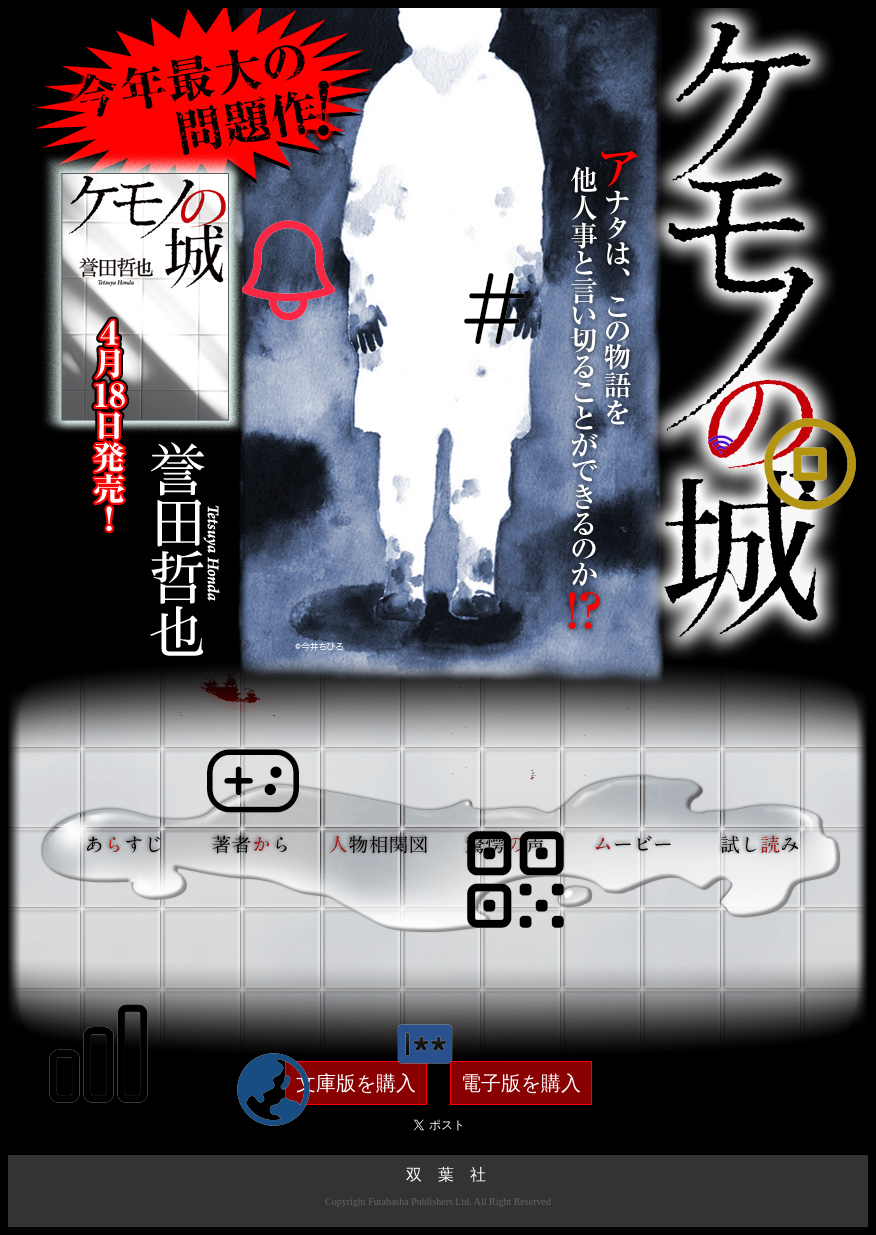 This screenshot has height=1235, width=876. Describe the element at coordinates (288, 270) in the screenshot. I see `view notifications` at that location.